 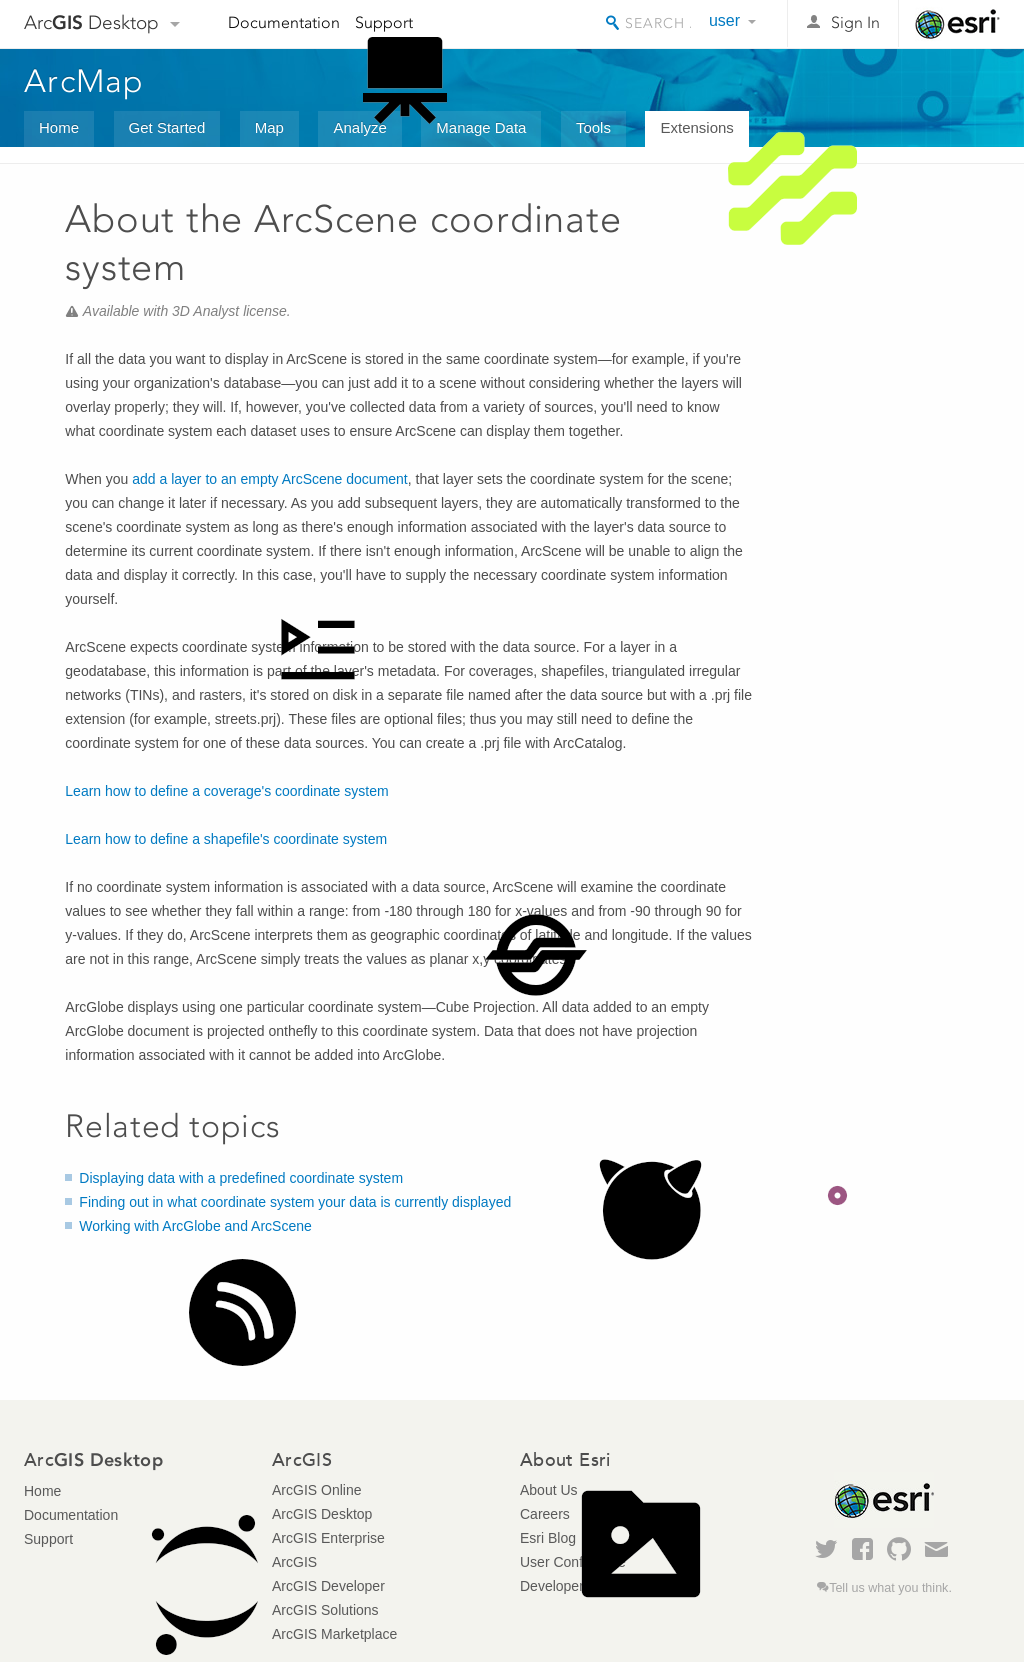 What do you see at coordinates (242, 1312) in the screenshot?
I see `visit hearthis.at music streaming platform` at bounding box center [242, 1312].